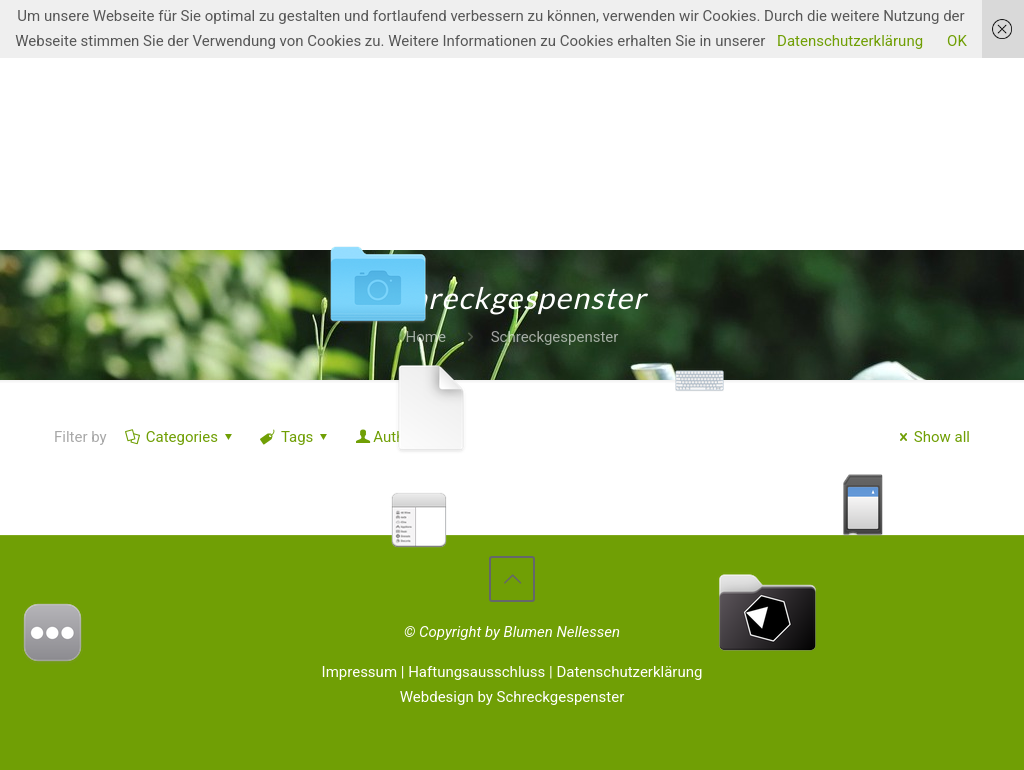 This screenshot has width=1024, height=770. What do you see at coordinates (767, 615) in the screenshot?
I see `open crystal or gem-related files folder` at bounding box center [767, 615].